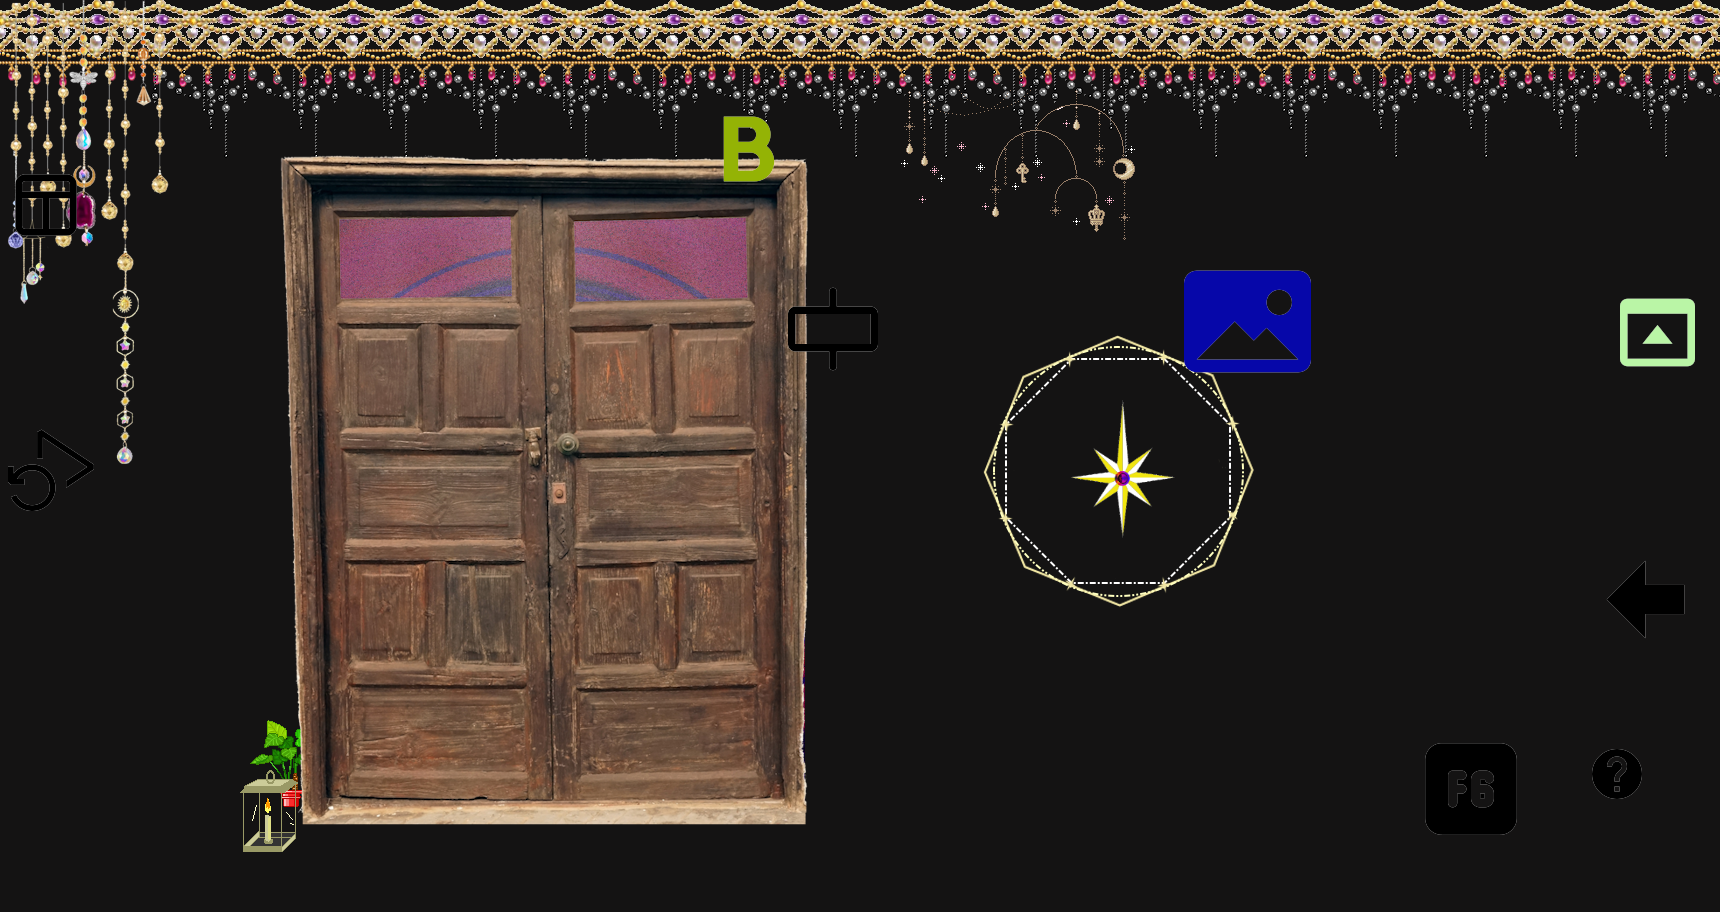 The width and height of the screenshot is (1720, 912). What do you see at coordinates (1657, 332) in the screenshot?
I see `maximize or expand the current window` at bounding box center [1657, 332].